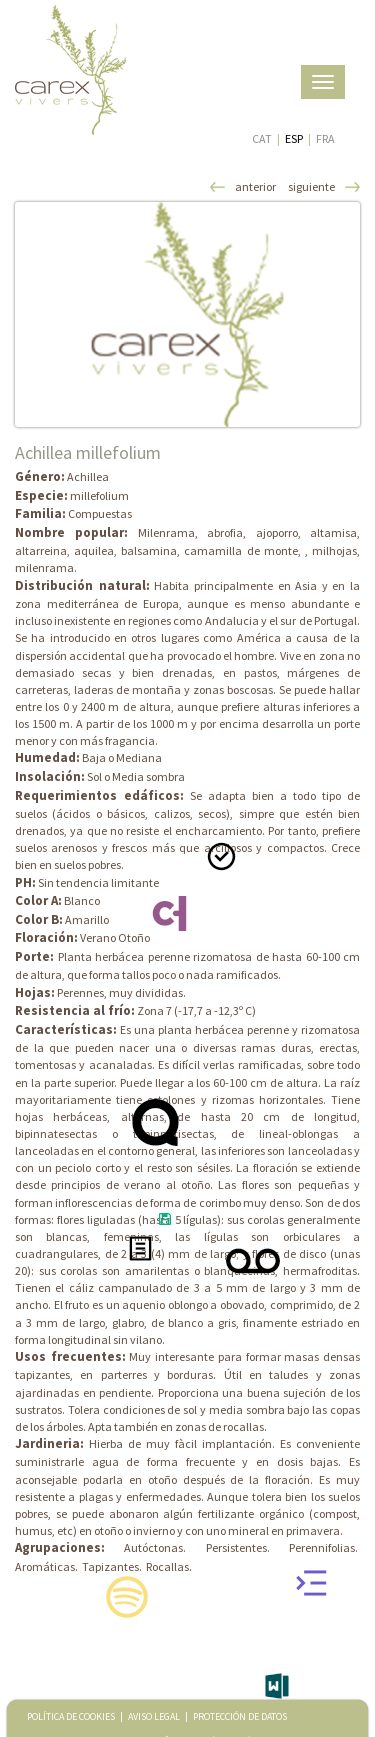 The height and width of the screenshot is (1737, 375). What do you see at coordinates (277, 1686) in the screenshot?
I see `open a Microsoft Word document` at bounding box center [277, 1686].